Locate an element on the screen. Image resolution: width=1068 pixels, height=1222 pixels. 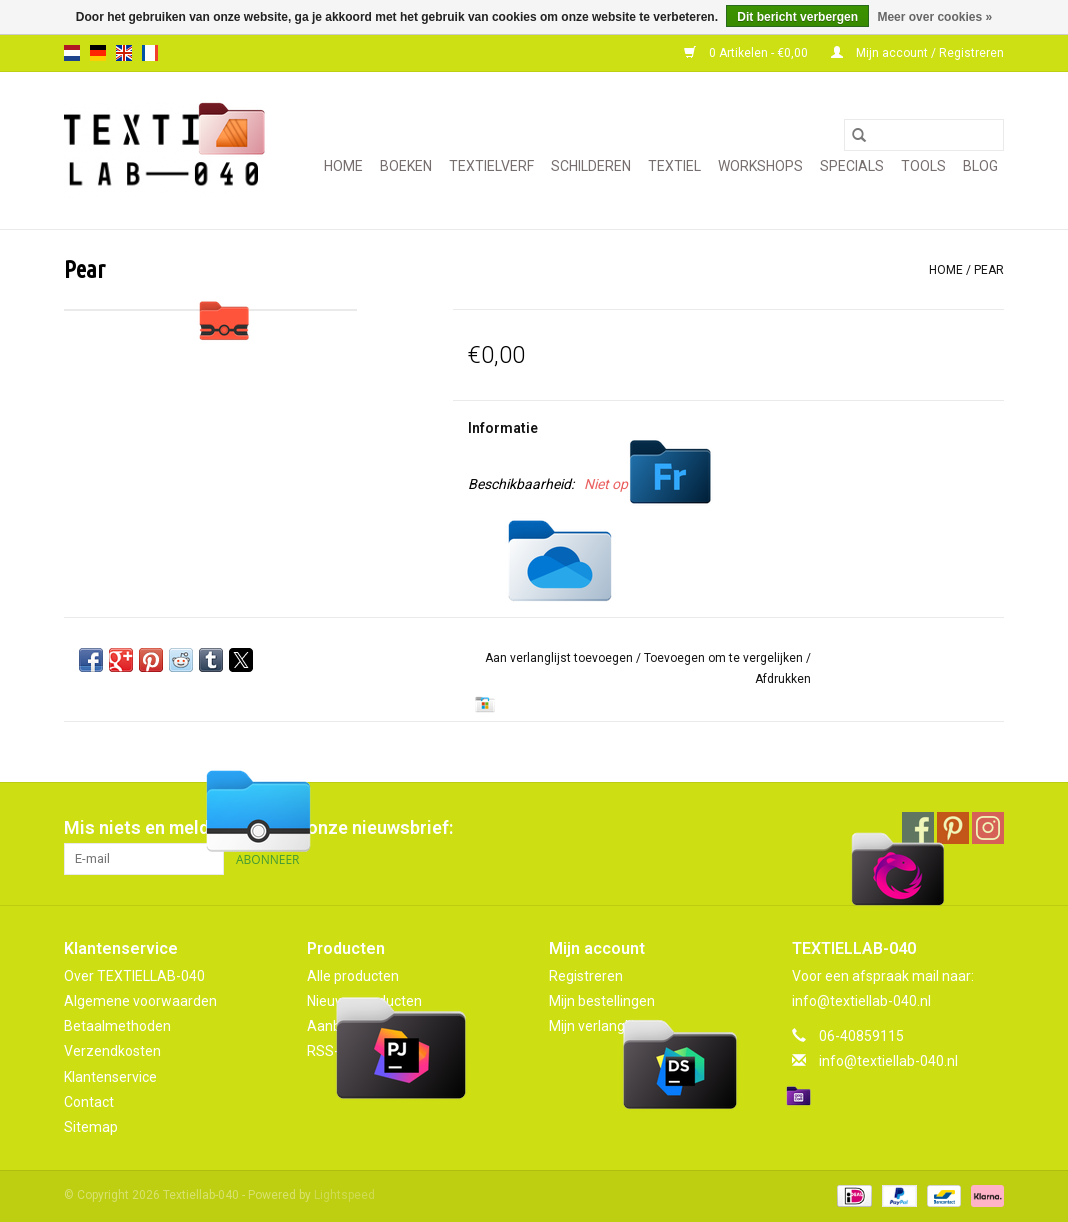
open jetbrains projector project folder is located at coordinates (400, 1051).